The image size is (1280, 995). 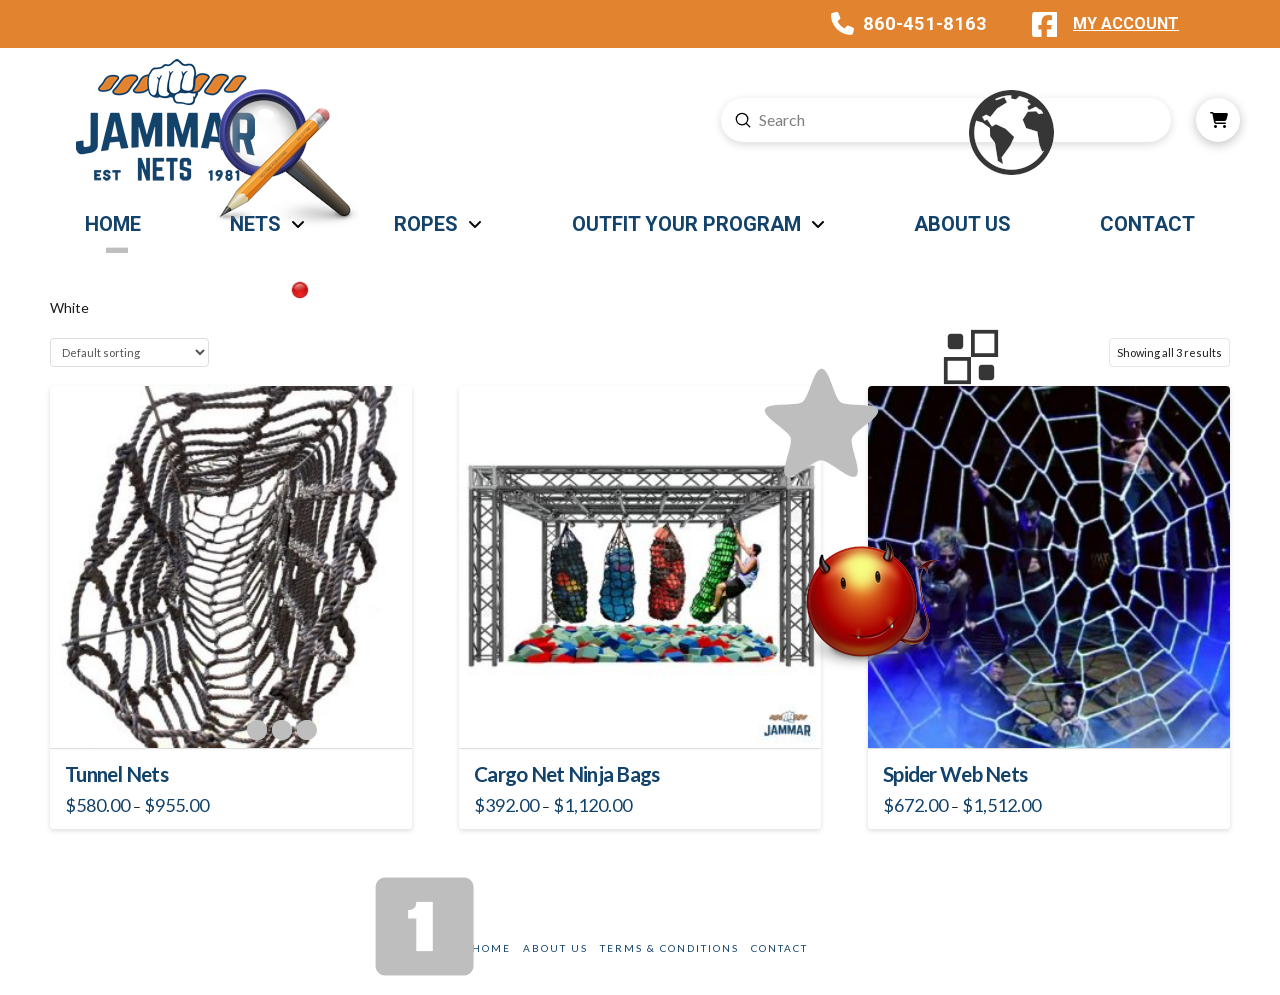 What do you see at coordinates (424, 926) in the screenshot?
I see `reset zoom to 100% or original size` at bounding box center [424, 926].